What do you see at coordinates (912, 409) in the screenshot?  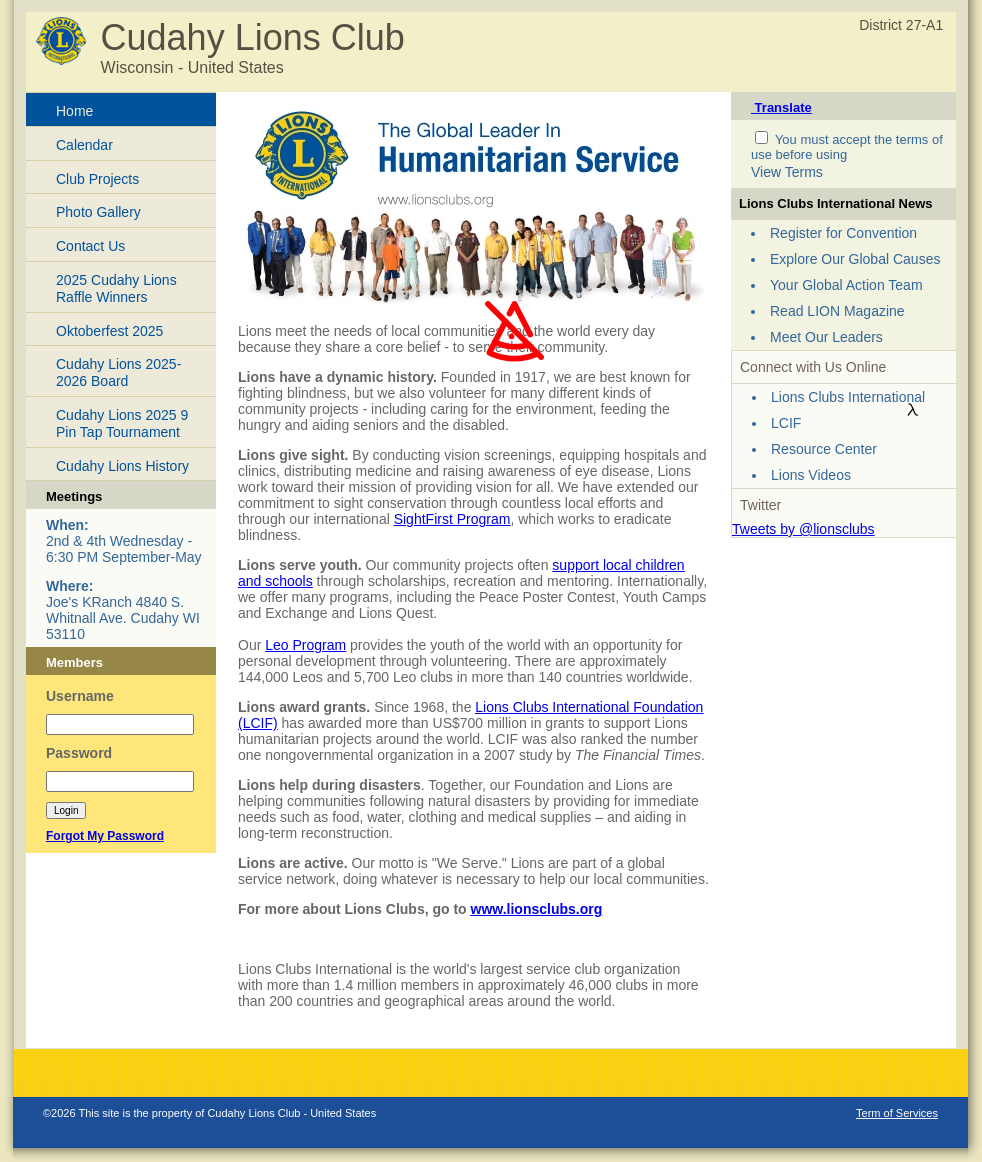 I see `access lambda or serverless function settings` at bounding box center [912, 409].